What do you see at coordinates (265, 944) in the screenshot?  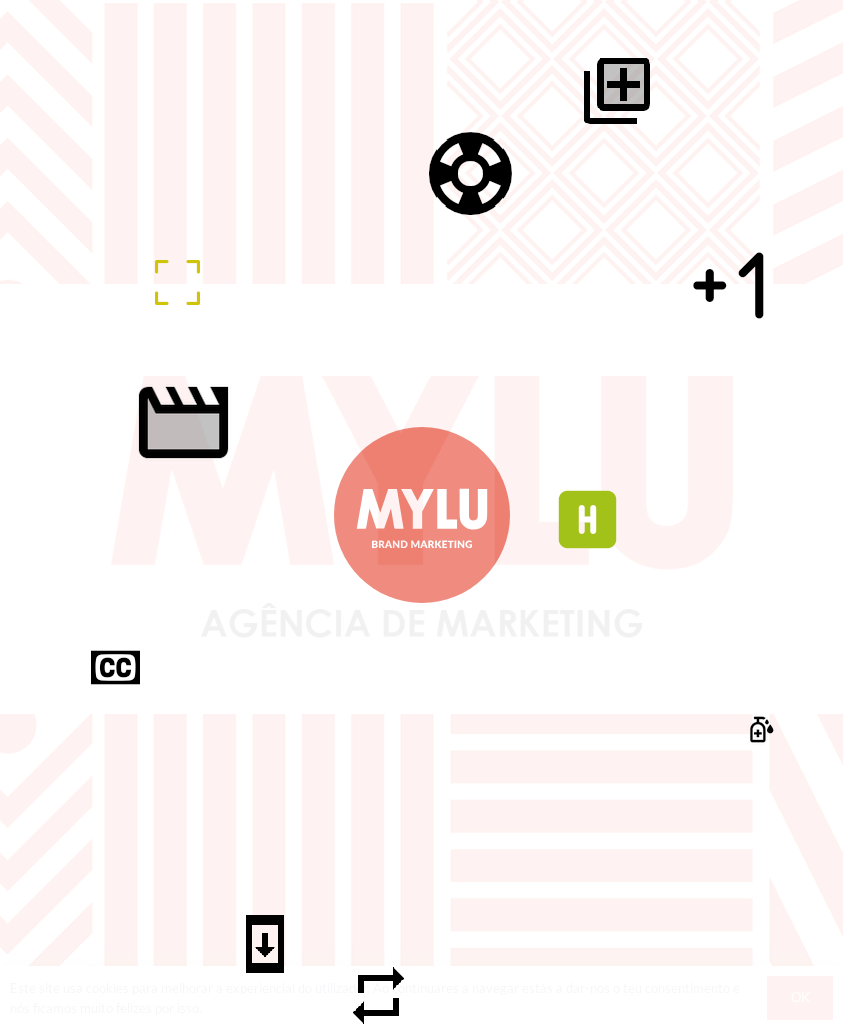 I see `system update available for download` at bounding box center [265, 944].